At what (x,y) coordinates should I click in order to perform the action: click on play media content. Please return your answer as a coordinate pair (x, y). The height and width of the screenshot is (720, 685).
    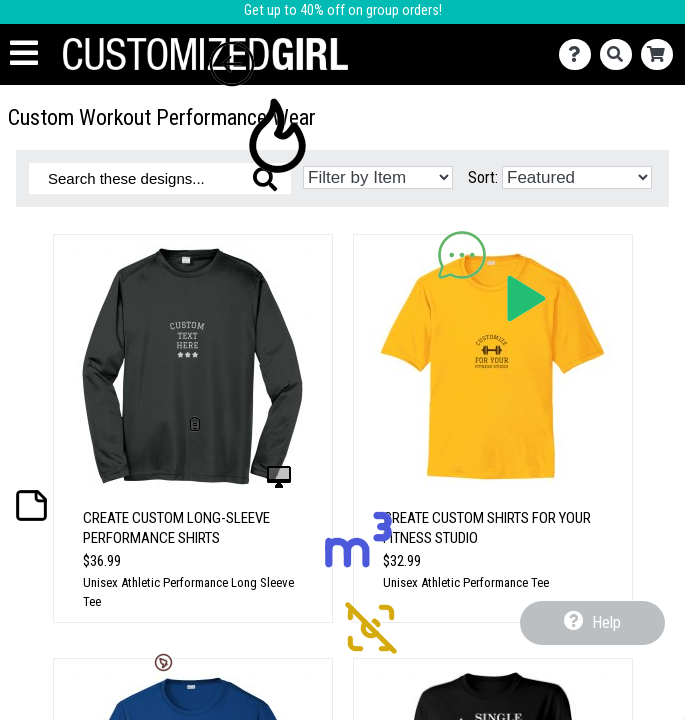
    Looking at the image, I should click on (522, 298).